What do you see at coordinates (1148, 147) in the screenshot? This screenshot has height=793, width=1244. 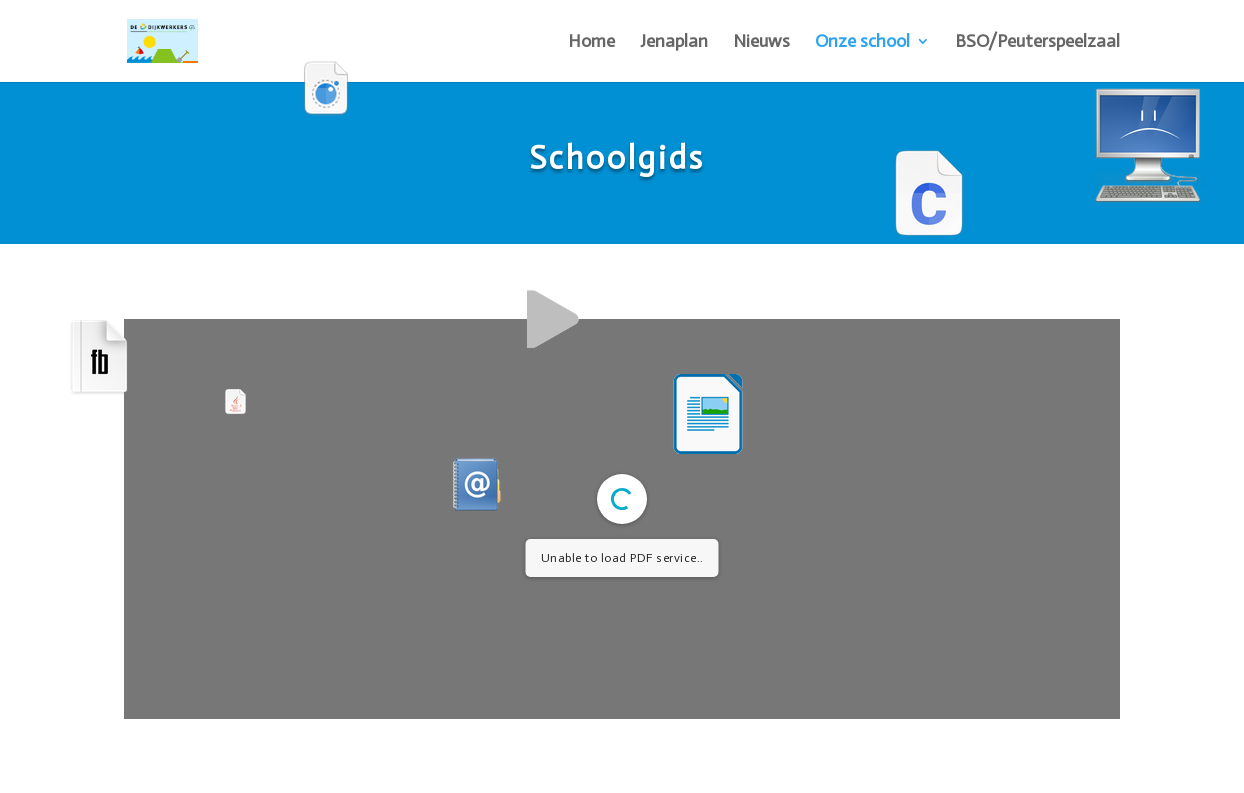 I see `indicates a system error or computer malfunction` at bounding box center [1148, 147].